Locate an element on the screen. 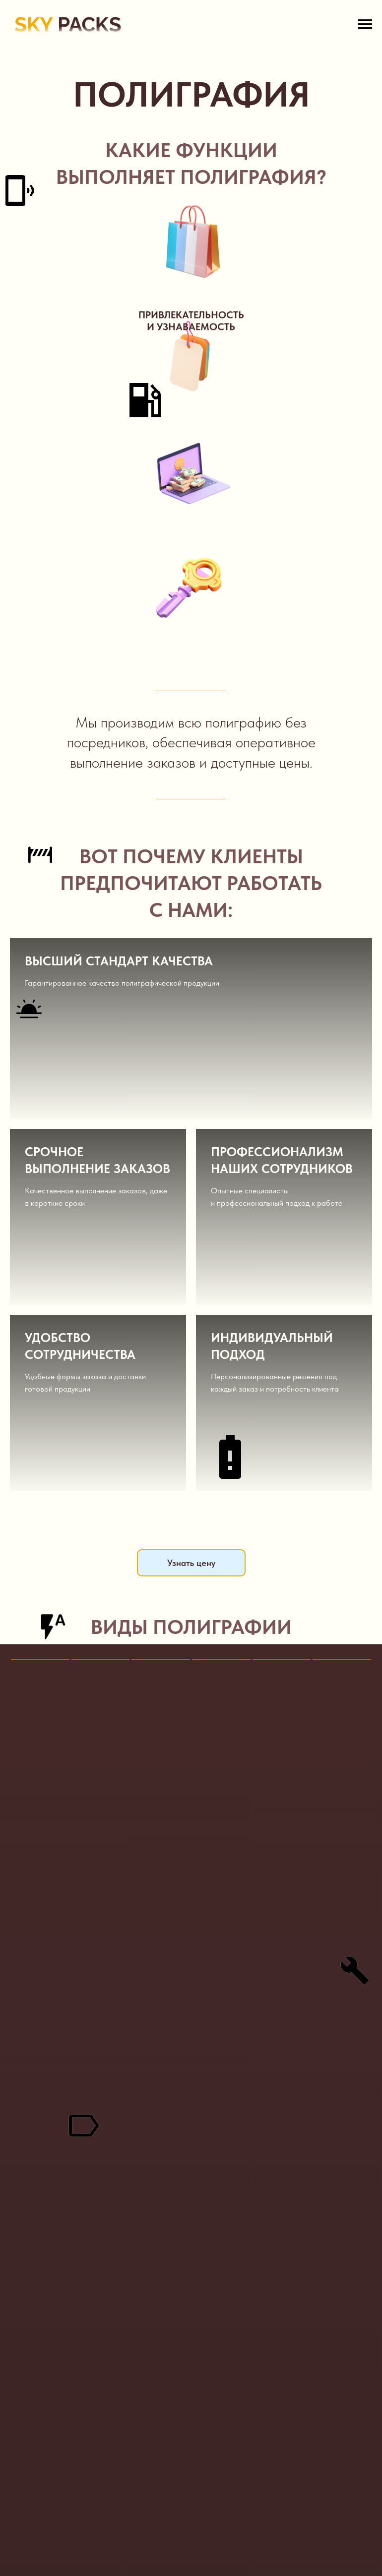 The image size is (382, 2576). toggle sunrise/sunset display mode is located at coordinates (29, 1009).